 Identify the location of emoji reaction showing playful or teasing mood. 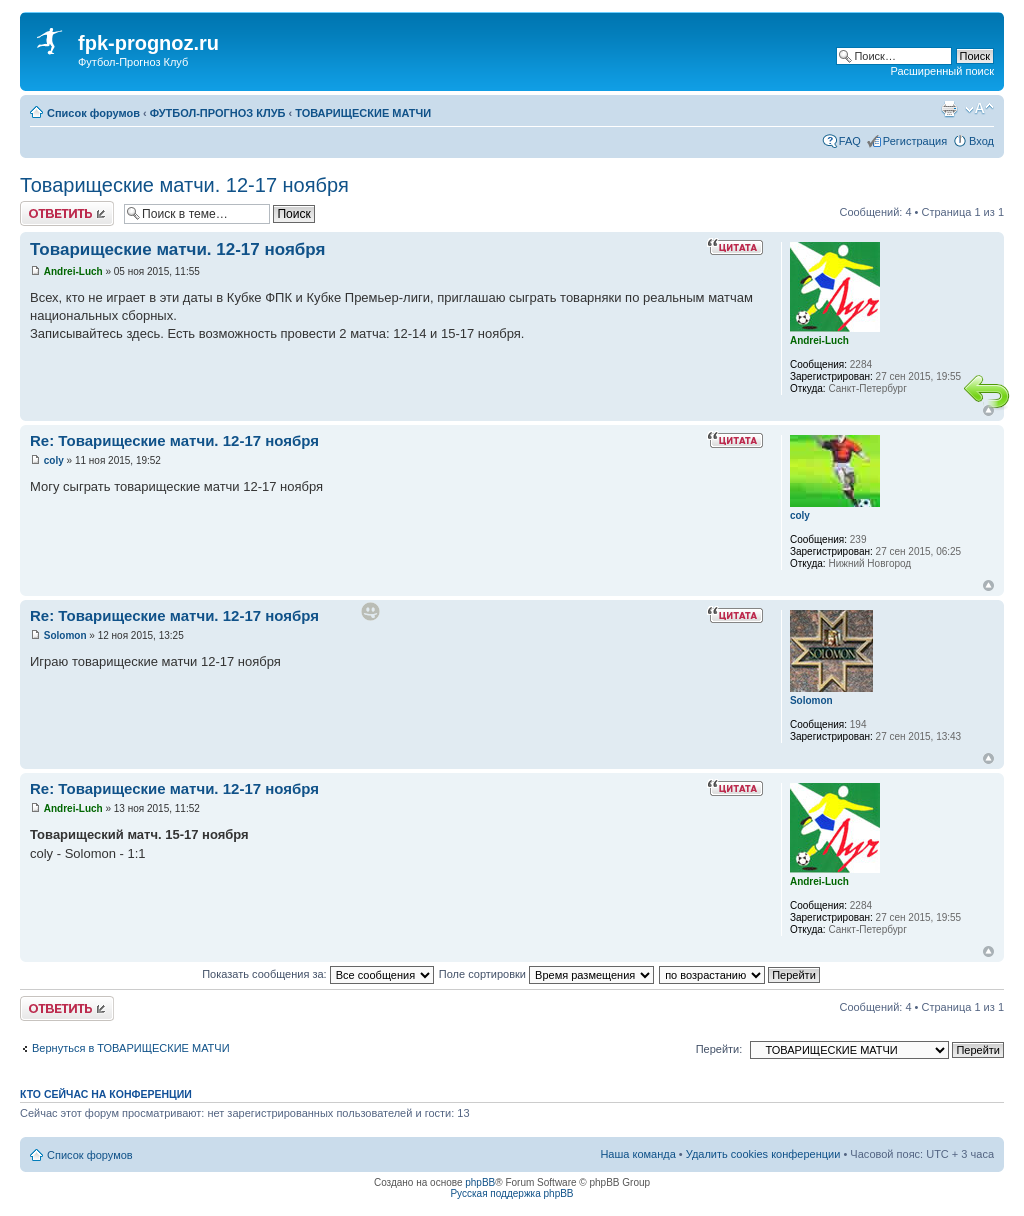
(370, 611).